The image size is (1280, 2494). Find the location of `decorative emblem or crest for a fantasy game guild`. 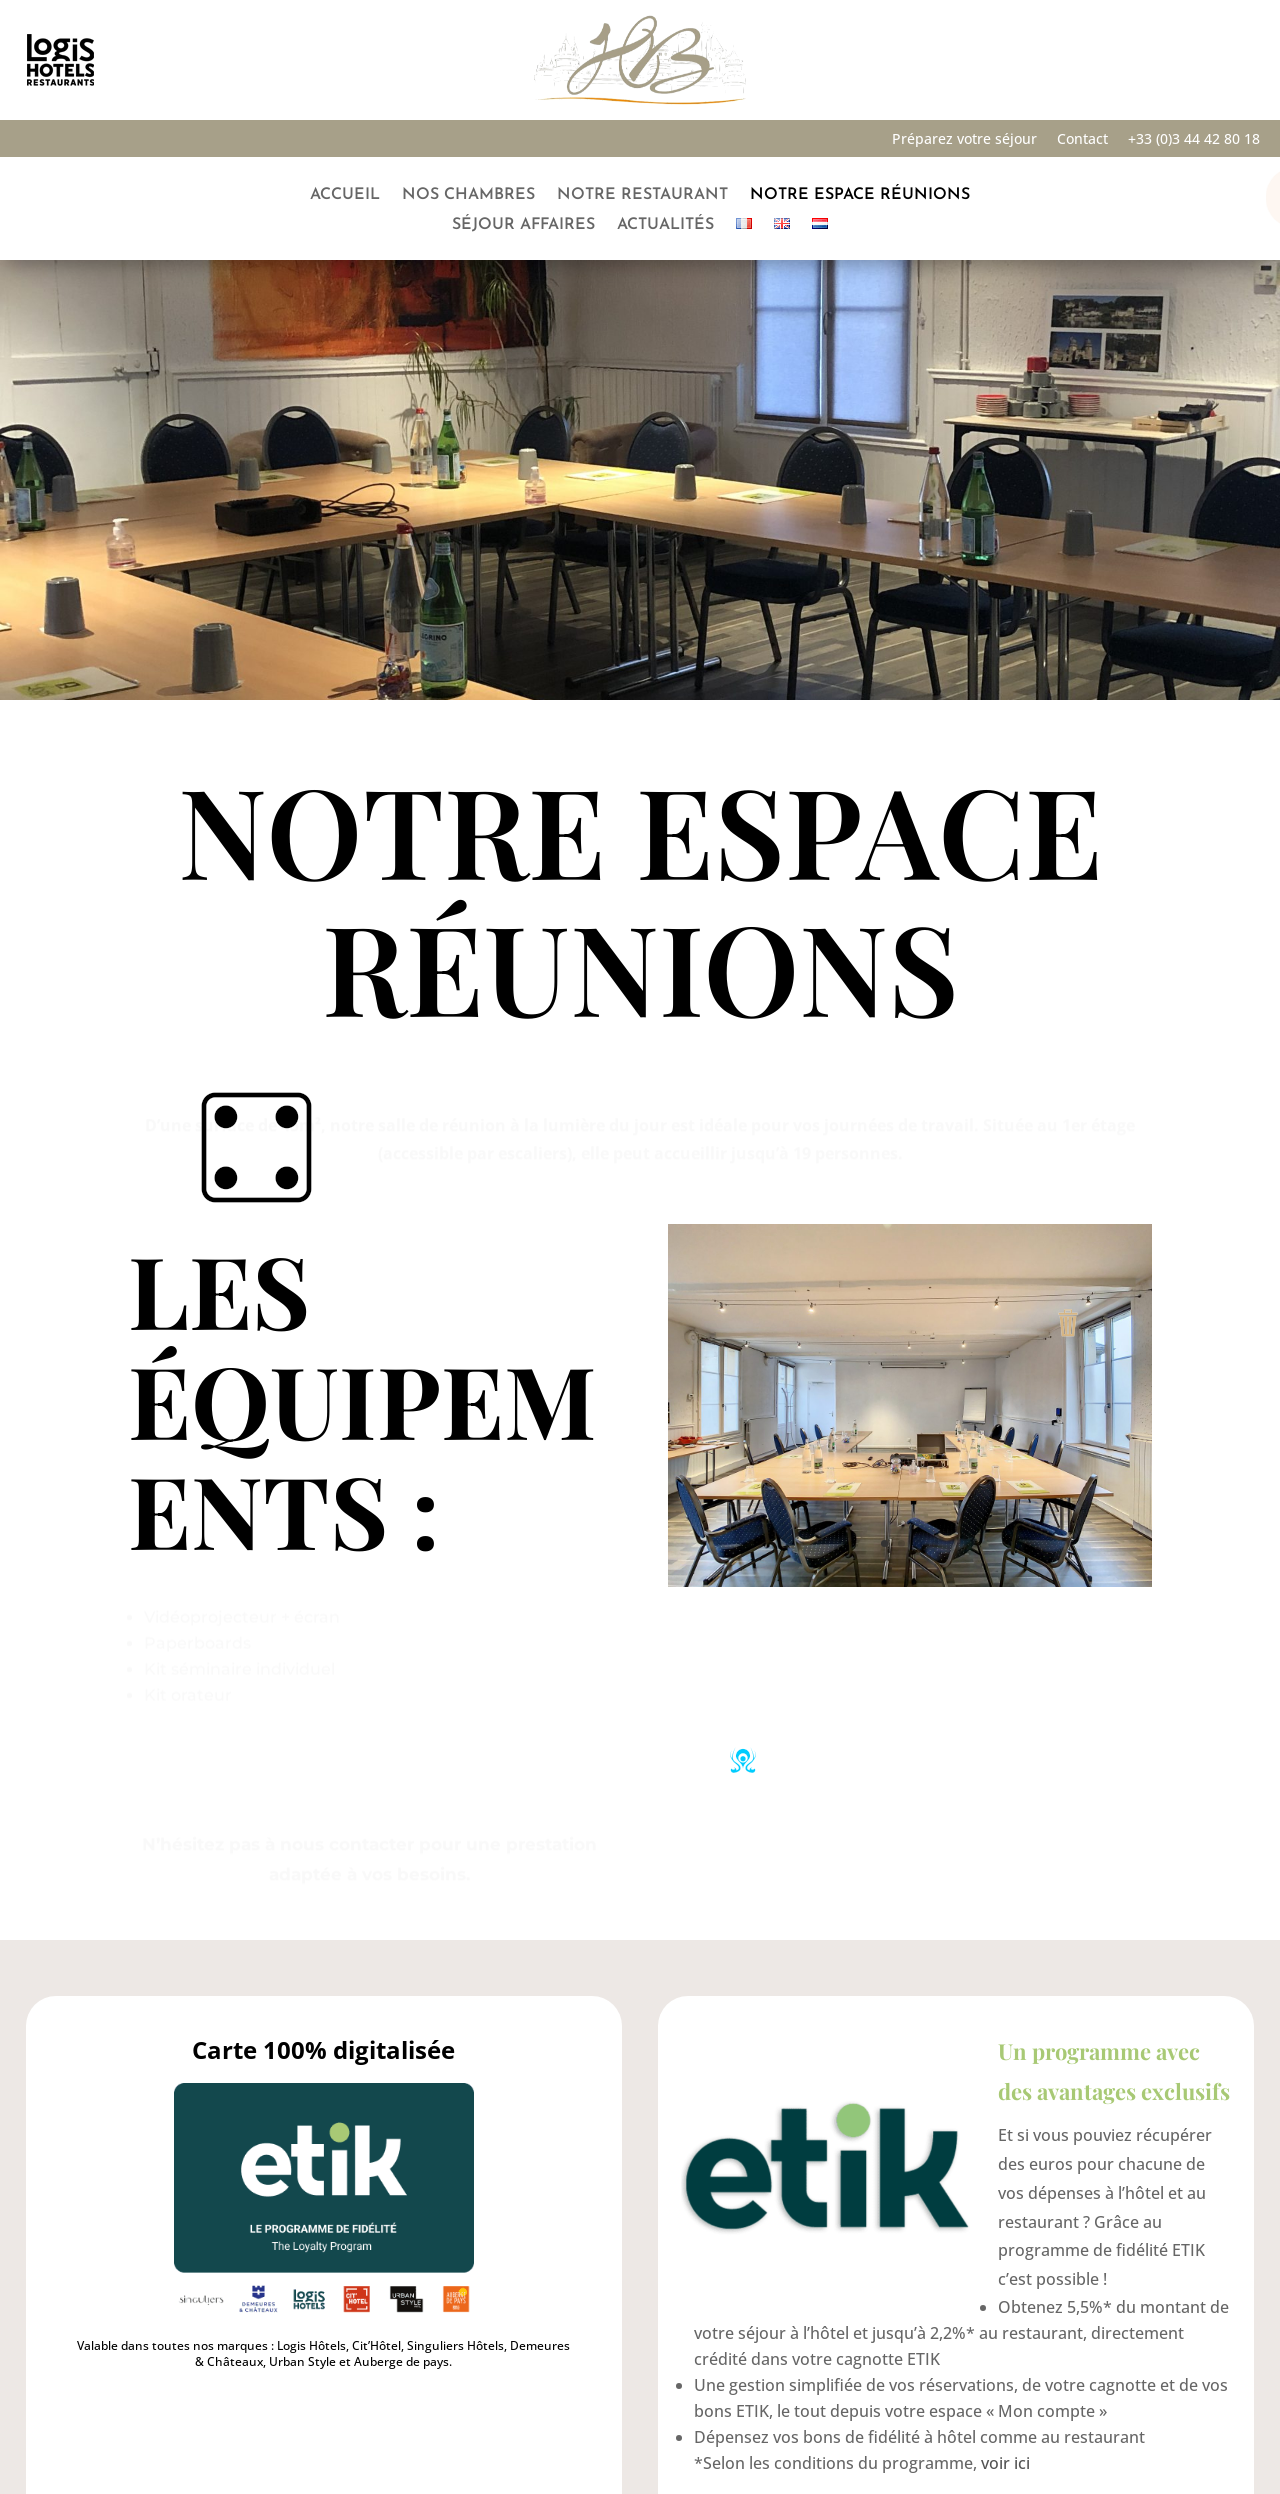

decorative emblem or crest for a fantasy game guild is located at coordinates (743, 1760).